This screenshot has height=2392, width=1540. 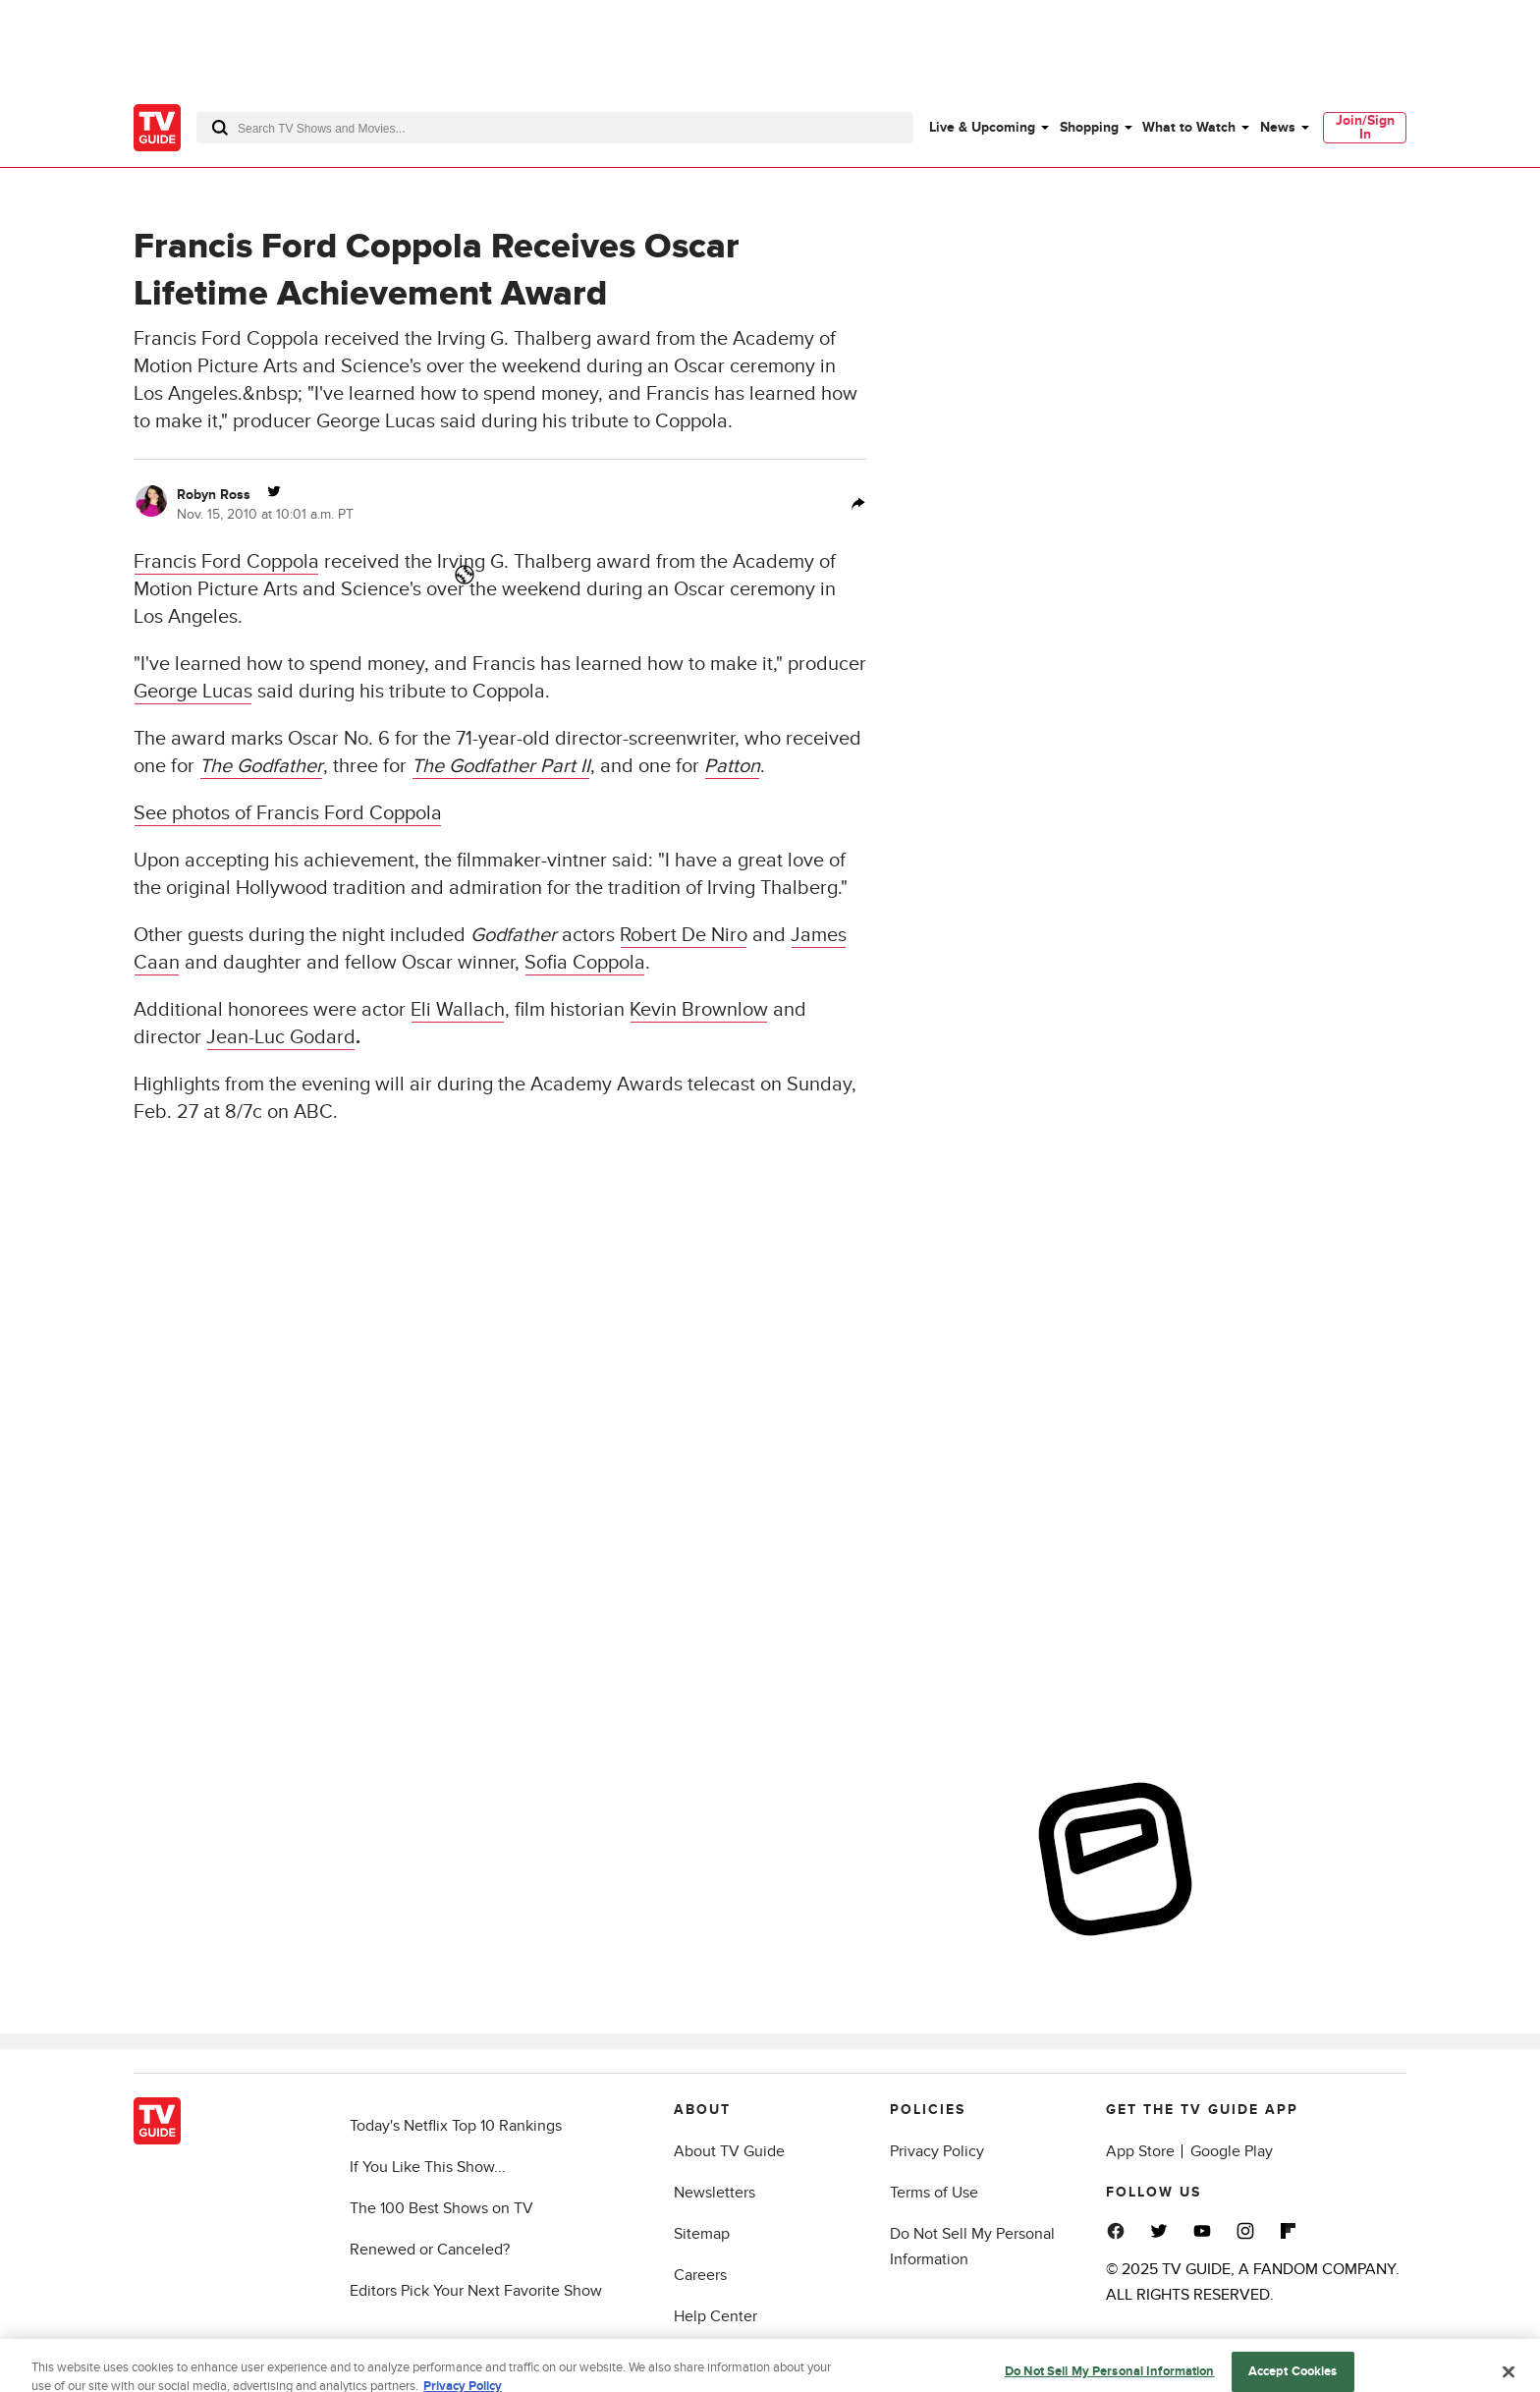 I want to click on view baseball scores or stats, so click(x=465, y=575).